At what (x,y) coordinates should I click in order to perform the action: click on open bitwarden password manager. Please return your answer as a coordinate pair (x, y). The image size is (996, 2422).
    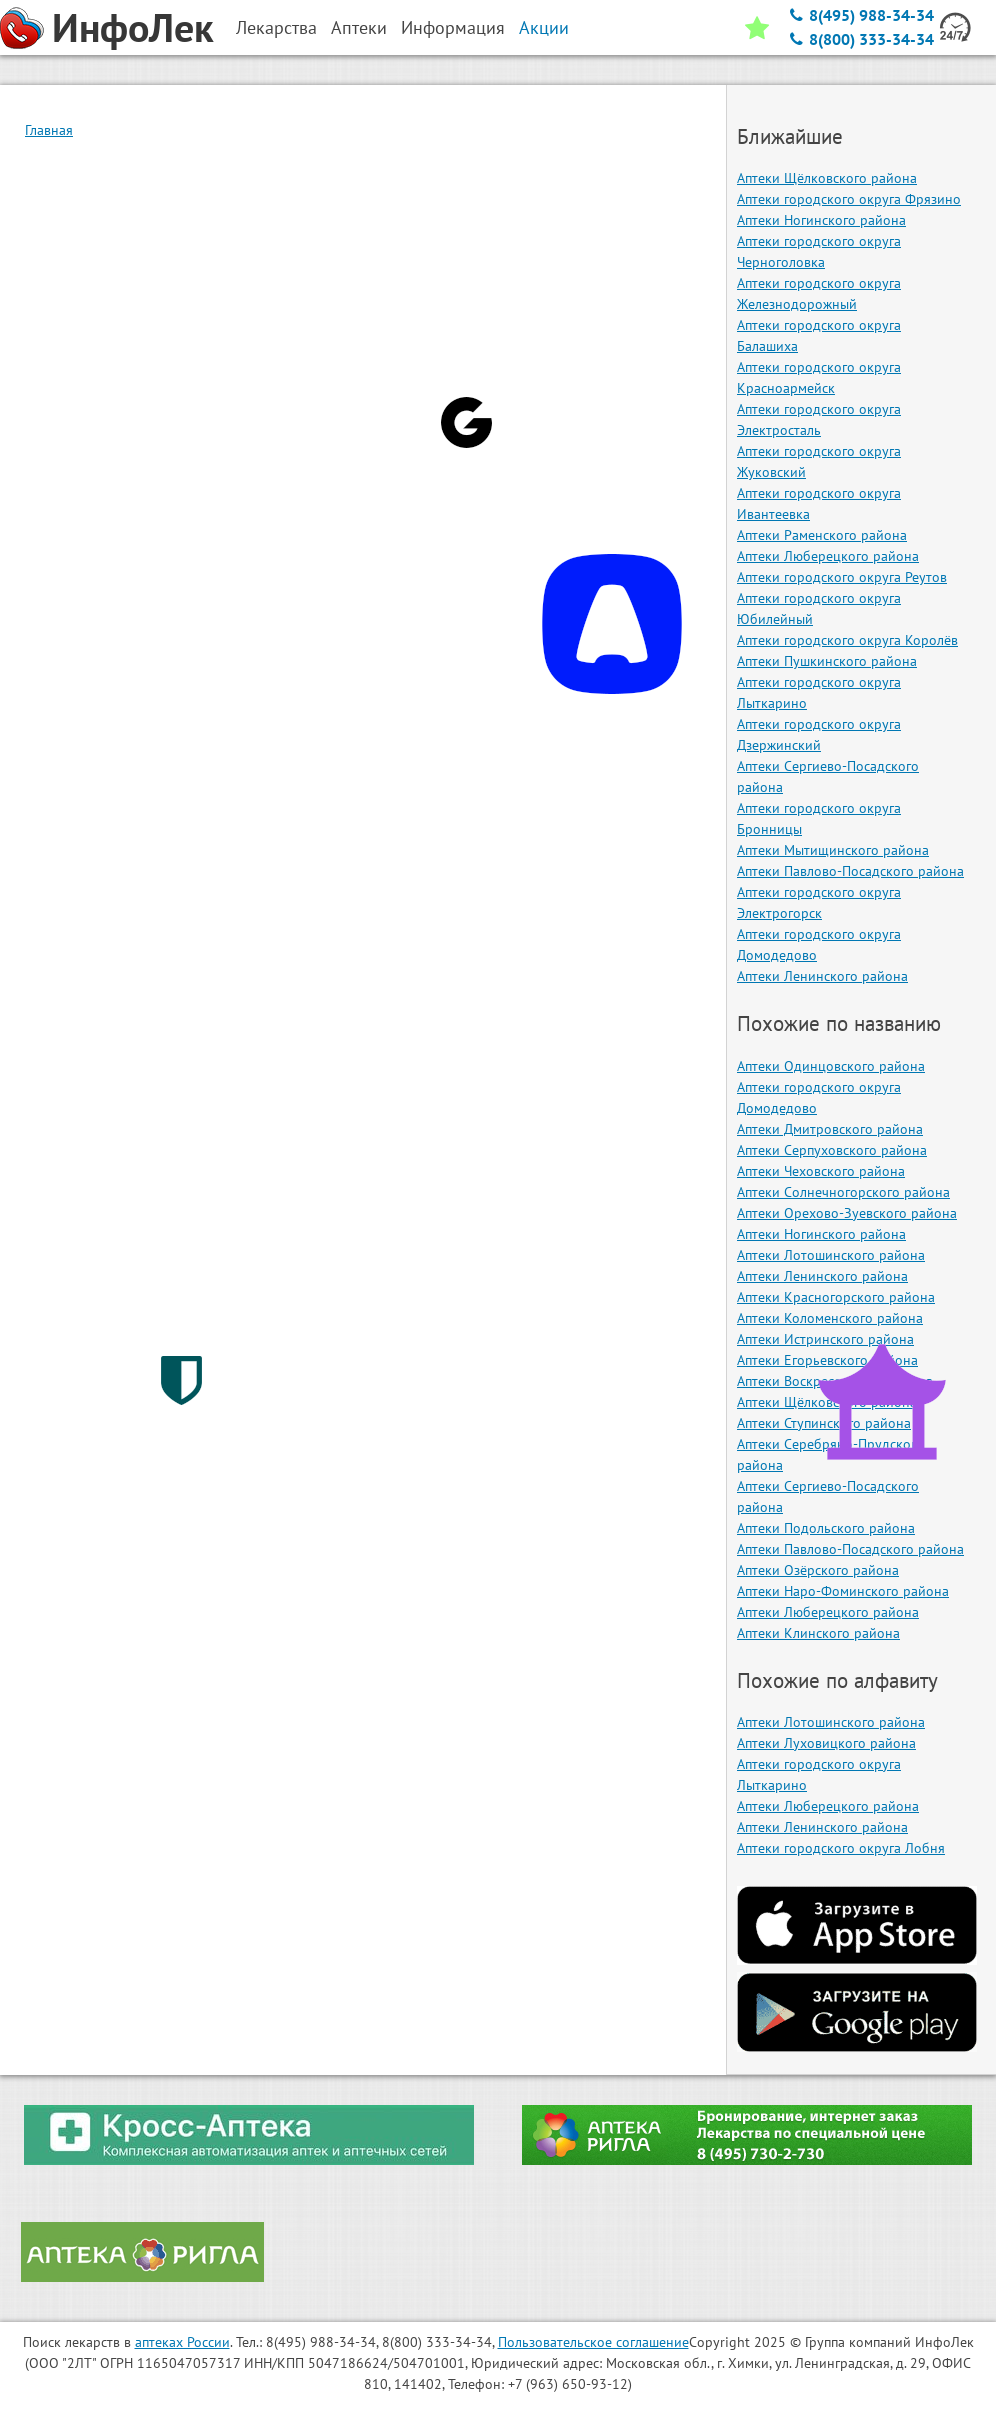
    Looking at the image, I should click on (181, 1380).